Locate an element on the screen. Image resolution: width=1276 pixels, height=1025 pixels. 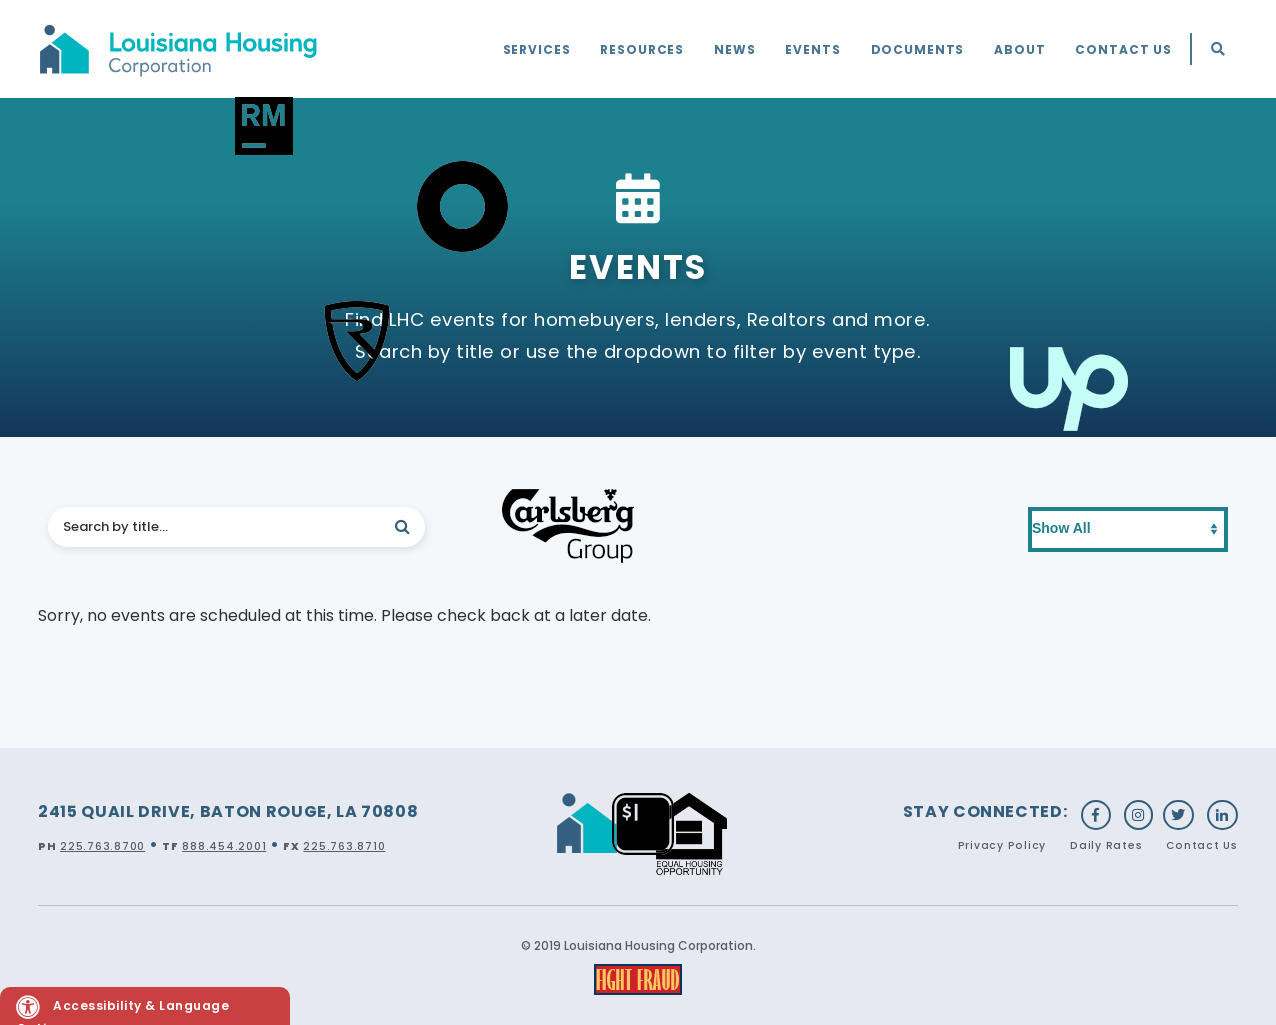
open iTerm2 terminal application is located at coordinates (643, 824).